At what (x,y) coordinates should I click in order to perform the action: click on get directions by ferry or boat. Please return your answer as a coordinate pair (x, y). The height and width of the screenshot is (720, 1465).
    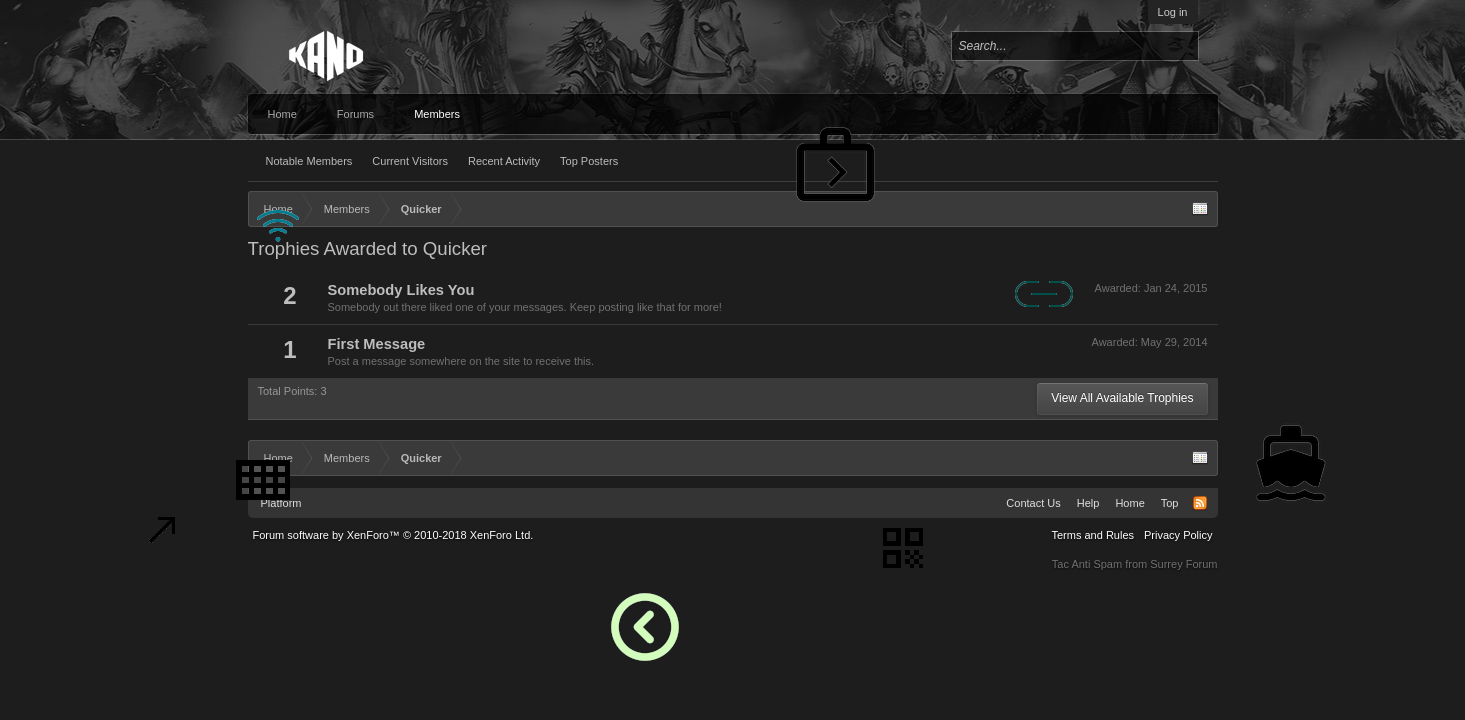
    Looking at the image, I should click on (1291, 463).